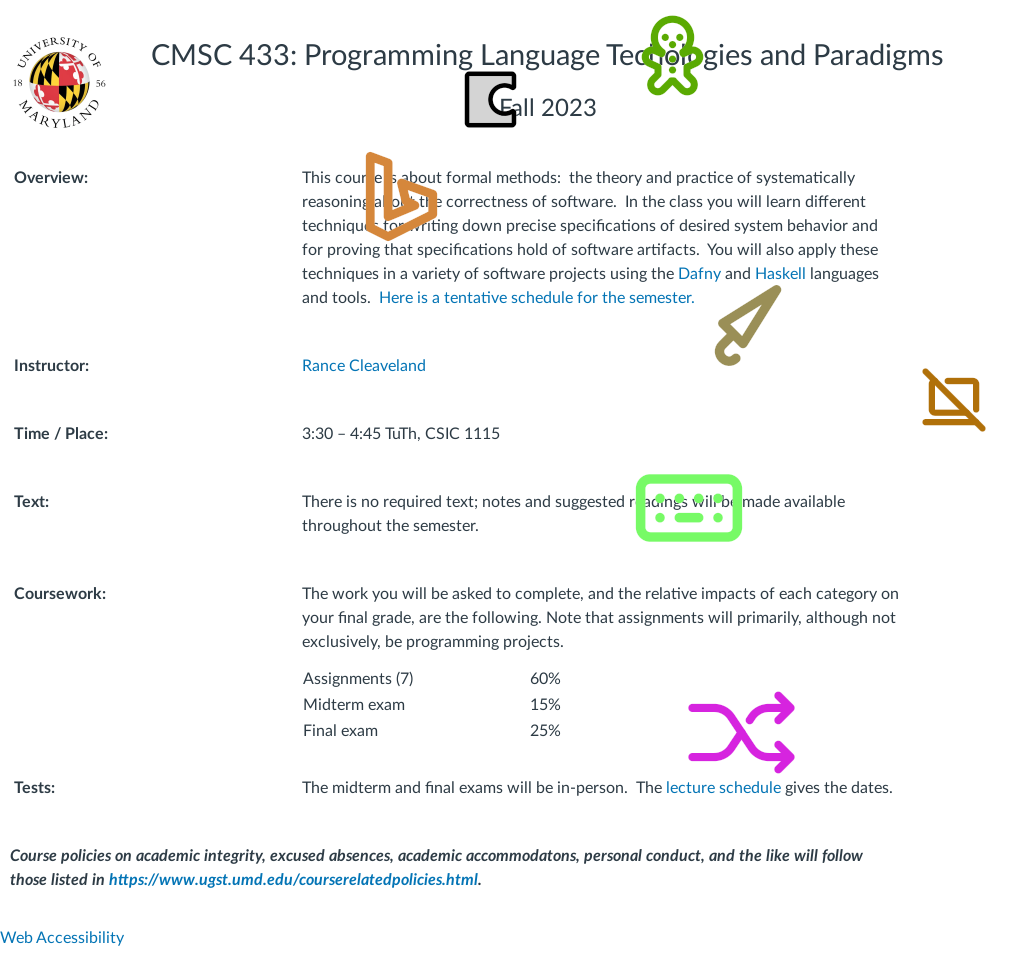  Describe the element at coordinates (672, 55) in the screenshot. I see `access holiday or seasonal content` at that location.